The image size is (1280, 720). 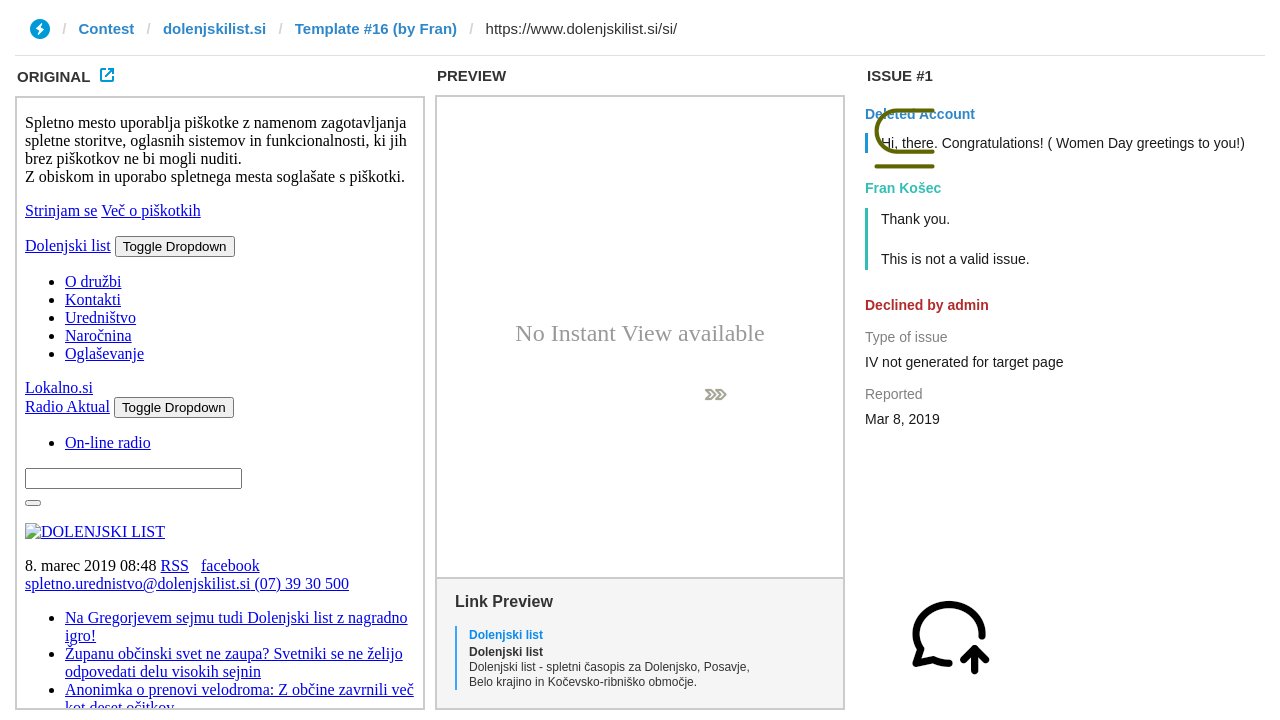 I want to click on indicates a subset relationship in mathematical or set operations, so click(x=906, y=137).